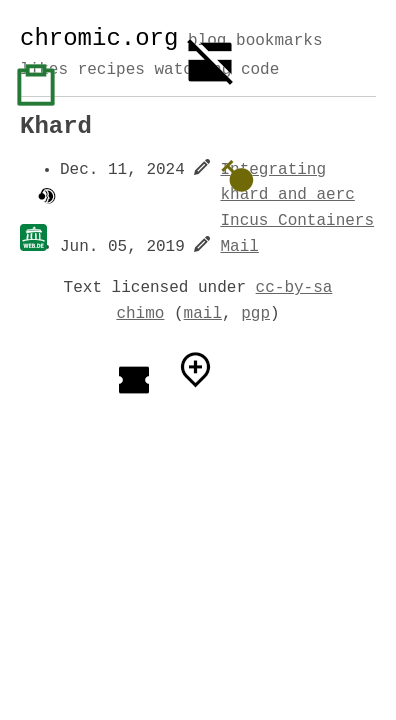 The height and width of the screenshot is (720, 396). What do you see at coordinates (134, 380) in the screenshot?
I see `view your tickets or passes` at bounding box center [134, 380].